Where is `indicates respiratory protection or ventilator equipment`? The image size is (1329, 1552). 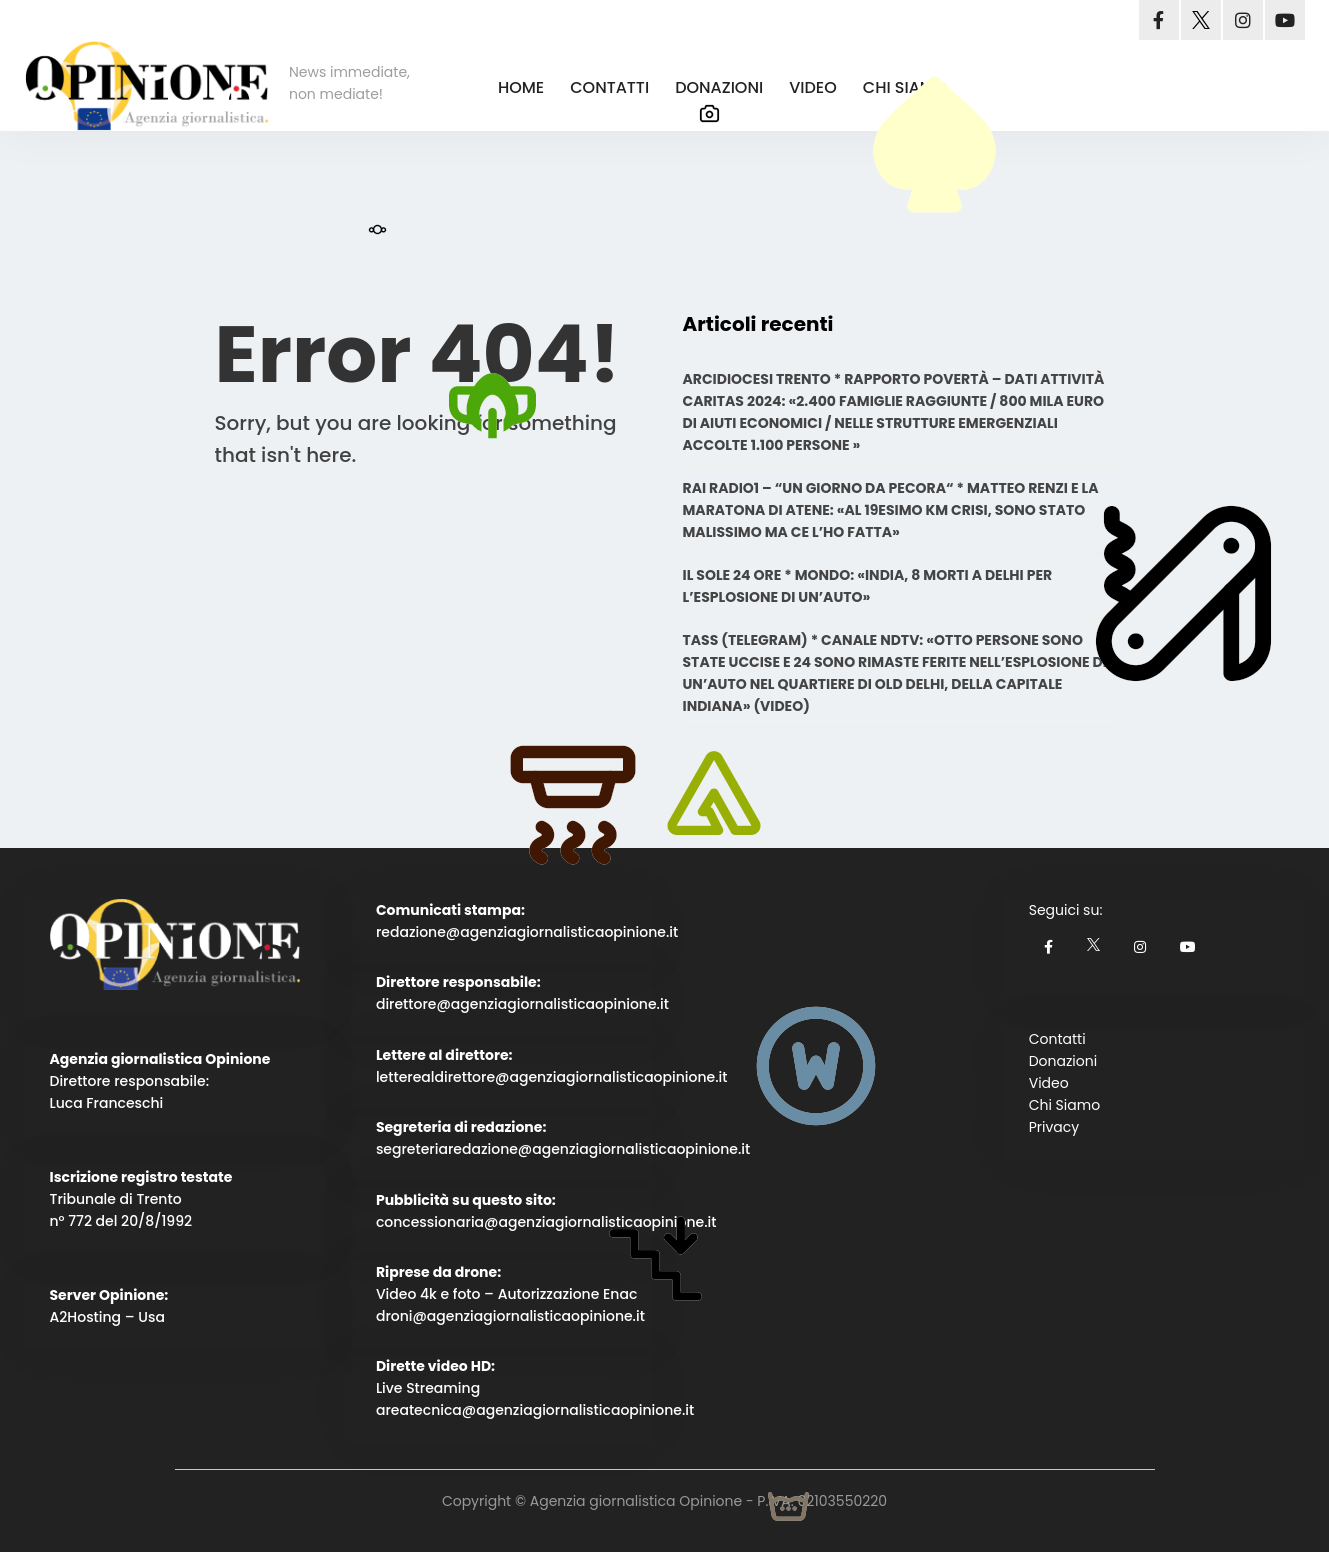 indicates respiratory protection or ventilator equipment is located at coordinates (492, 403).